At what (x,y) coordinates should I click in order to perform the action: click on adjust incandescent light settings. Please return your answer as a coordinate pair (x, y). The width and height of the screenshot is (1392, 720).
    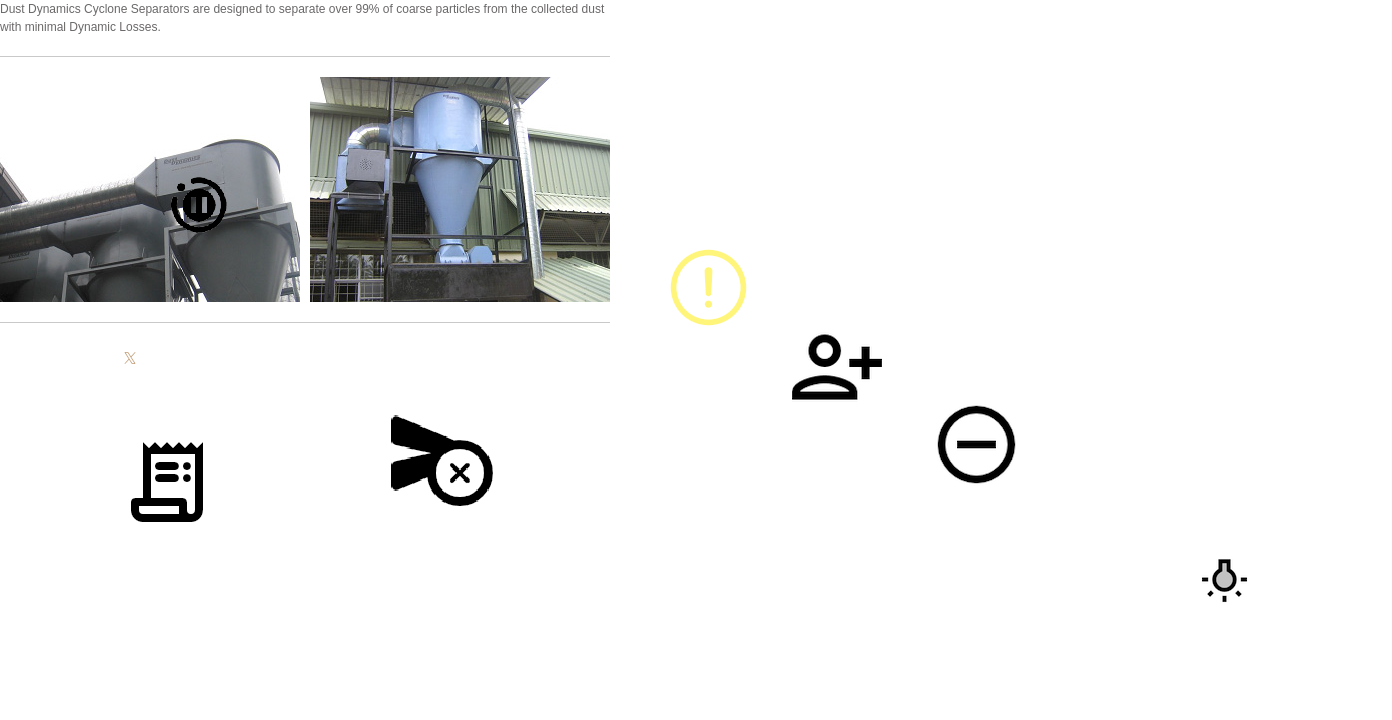
    Looking at the image, I should click on (1224, 579).